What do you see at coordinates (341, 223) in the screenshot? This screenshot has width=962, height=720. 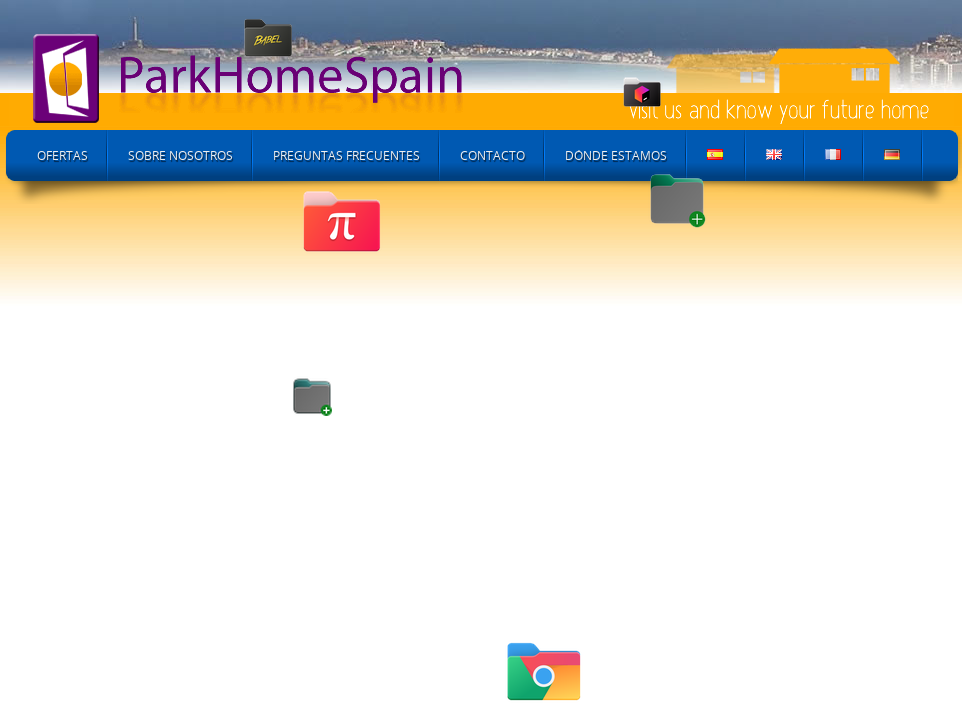 I see `open mathematics folder` at bounding box center [341, 223].